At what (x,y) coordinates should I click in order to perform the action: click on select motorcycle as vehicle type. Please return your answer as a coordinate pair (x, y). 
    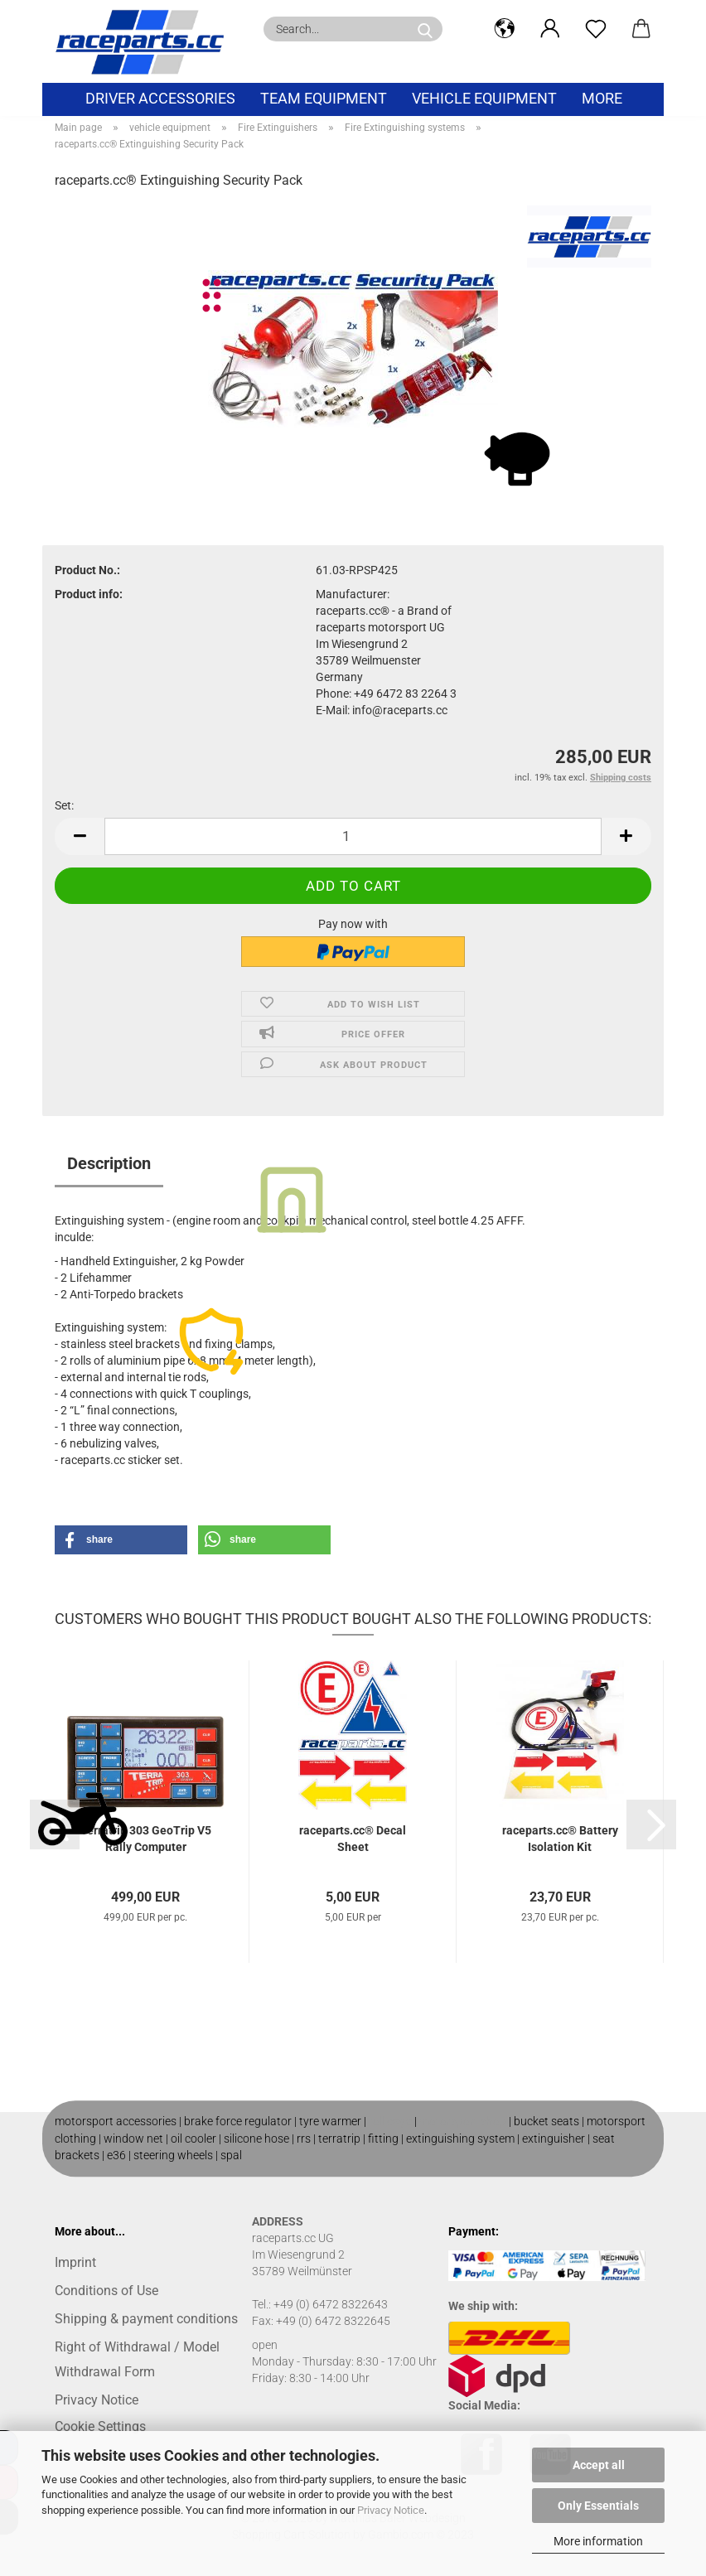
    Looking at the image, I should click on (83, 1820).